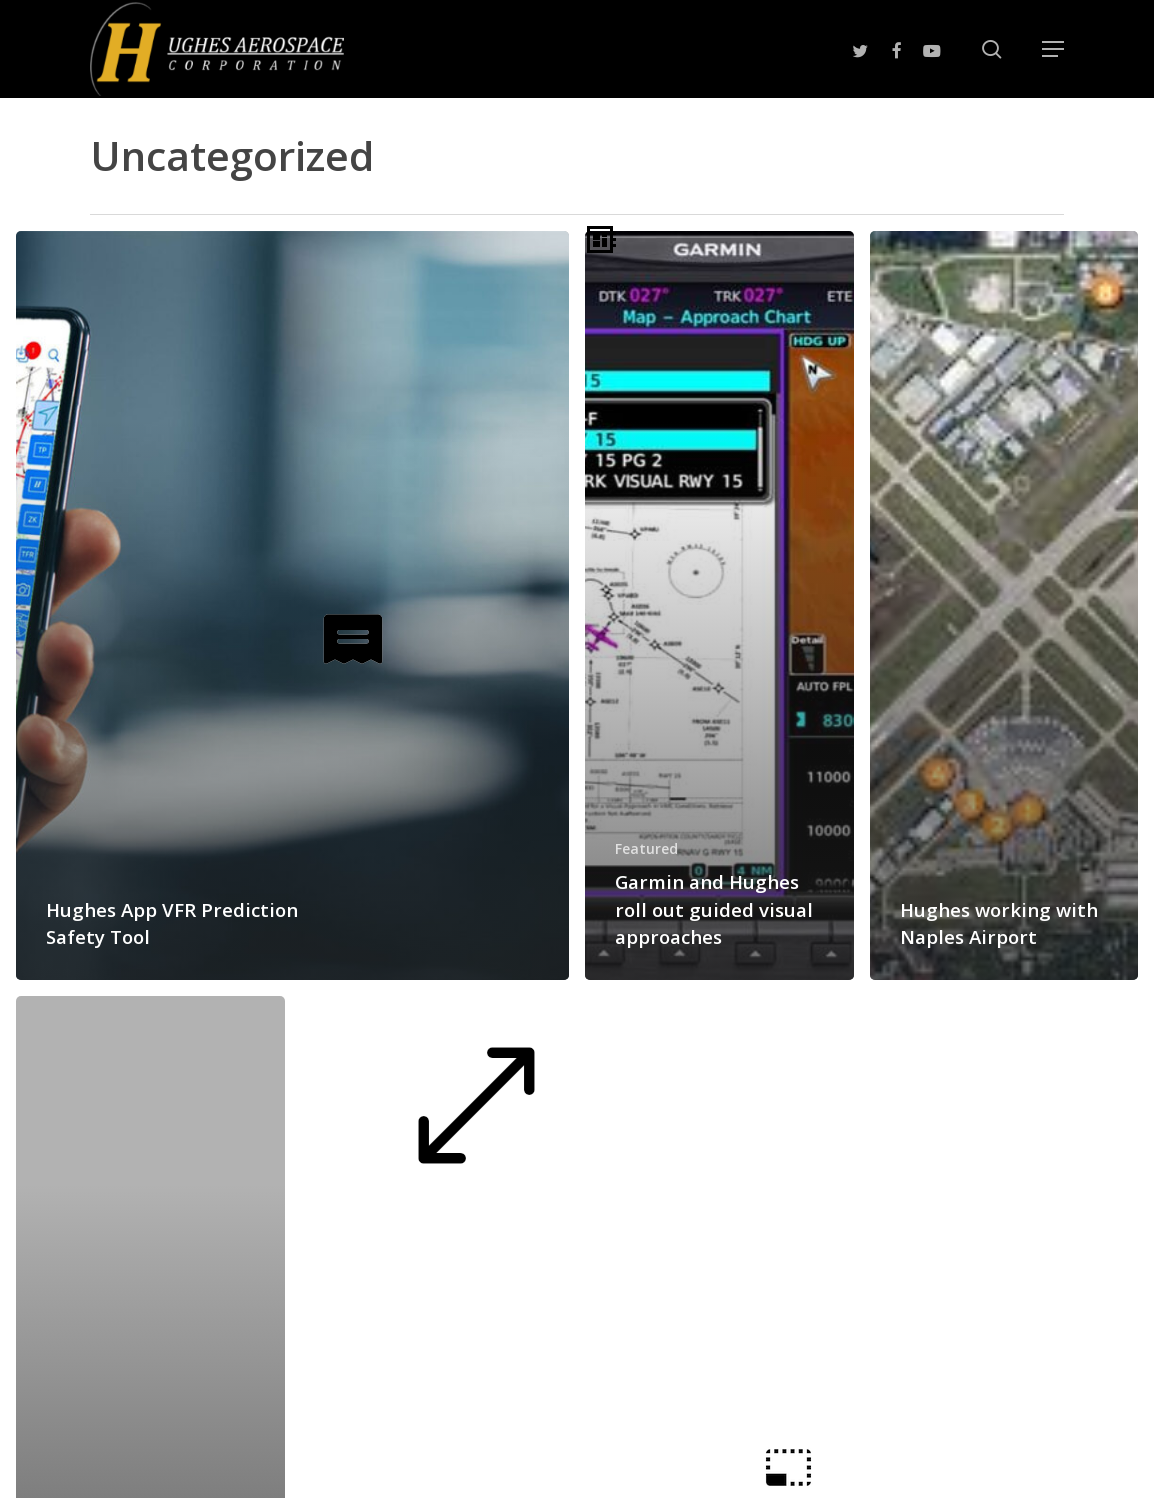  What do you see at coordinates (601, 239) in the screenshot?
I see `access developer or hardware settings` at bounding box center [601, 239].